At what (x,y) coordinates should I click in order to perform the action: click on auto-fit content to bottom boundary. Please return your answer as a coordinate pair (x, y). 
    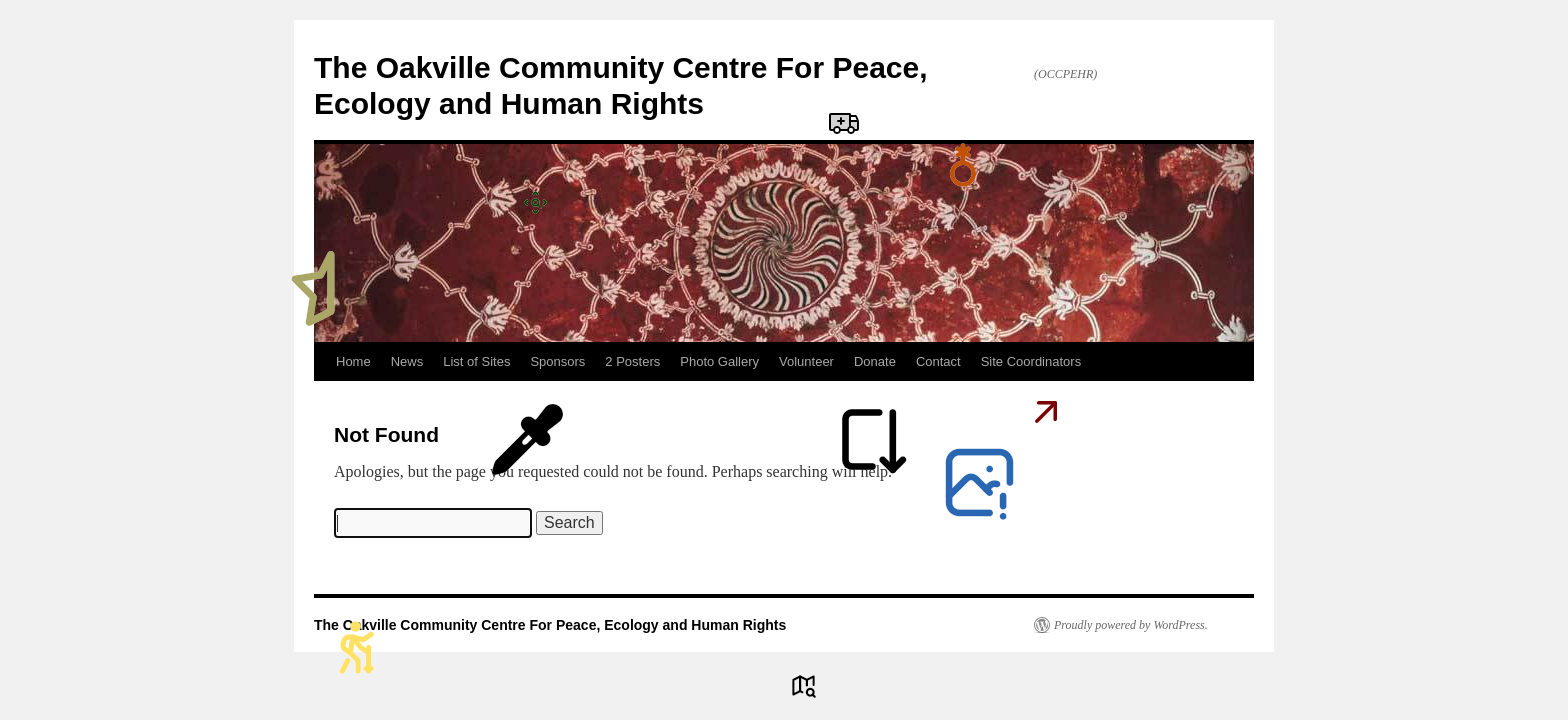
    Looking at the image, I should click on (872, 439).